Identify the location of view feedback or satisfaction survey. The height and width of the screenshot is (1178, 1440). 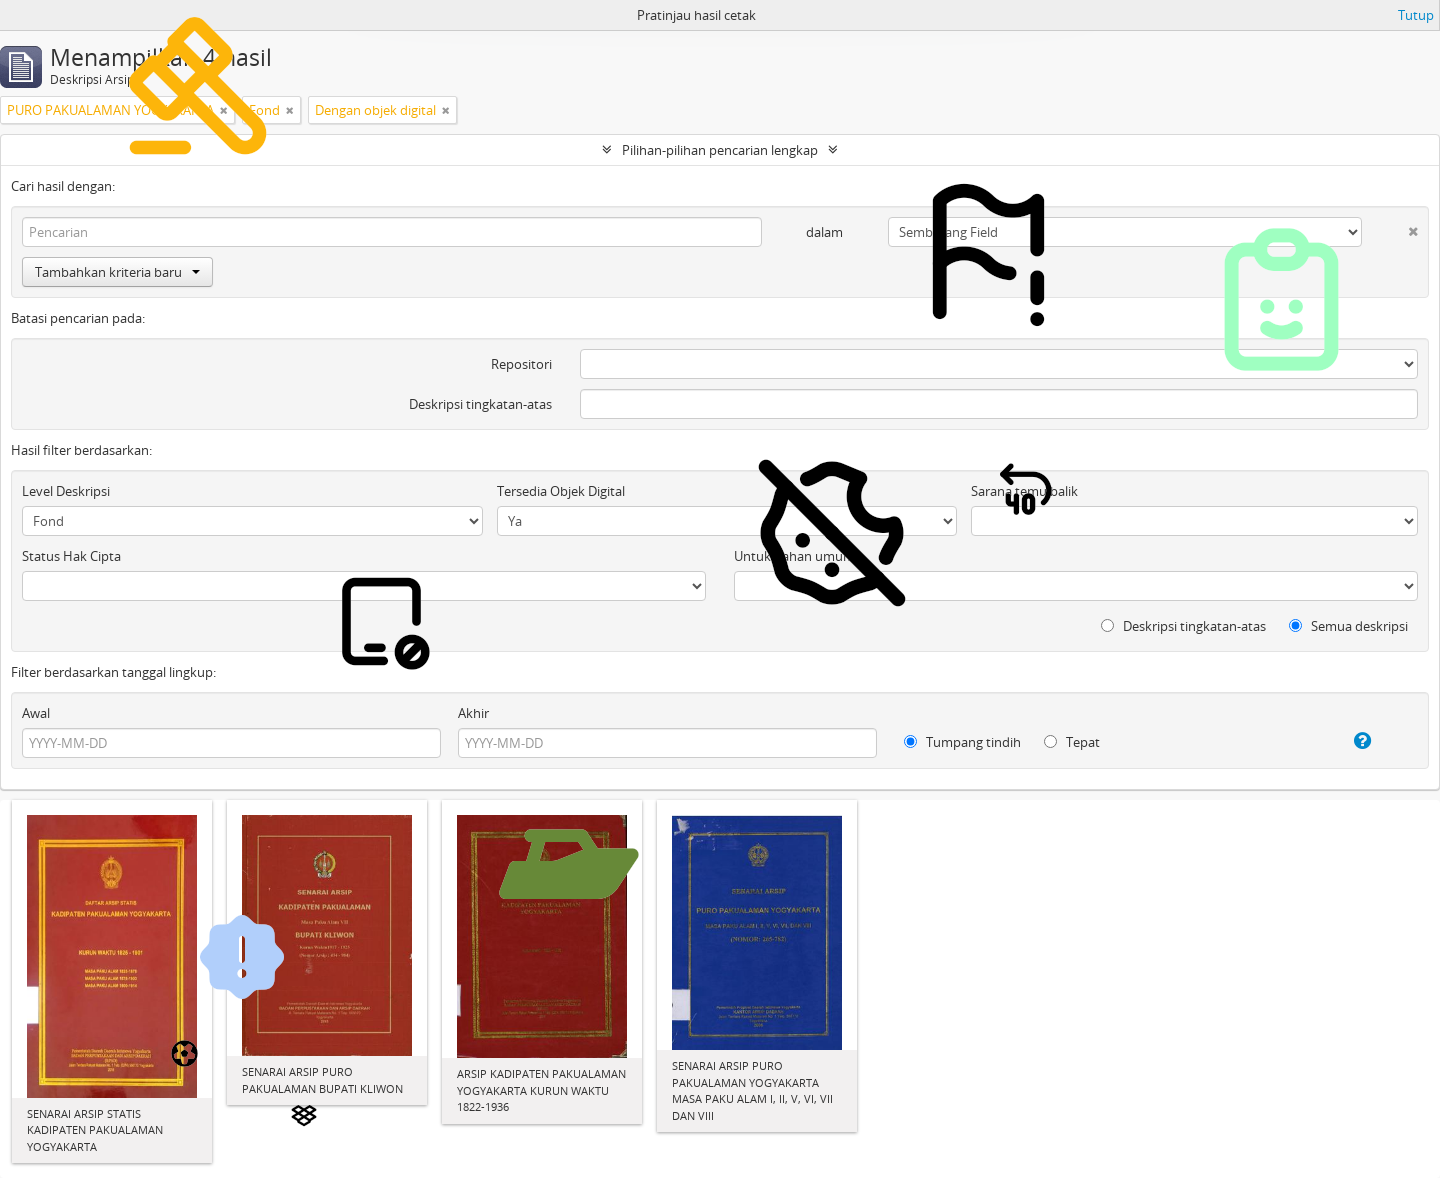
(1281, 299).